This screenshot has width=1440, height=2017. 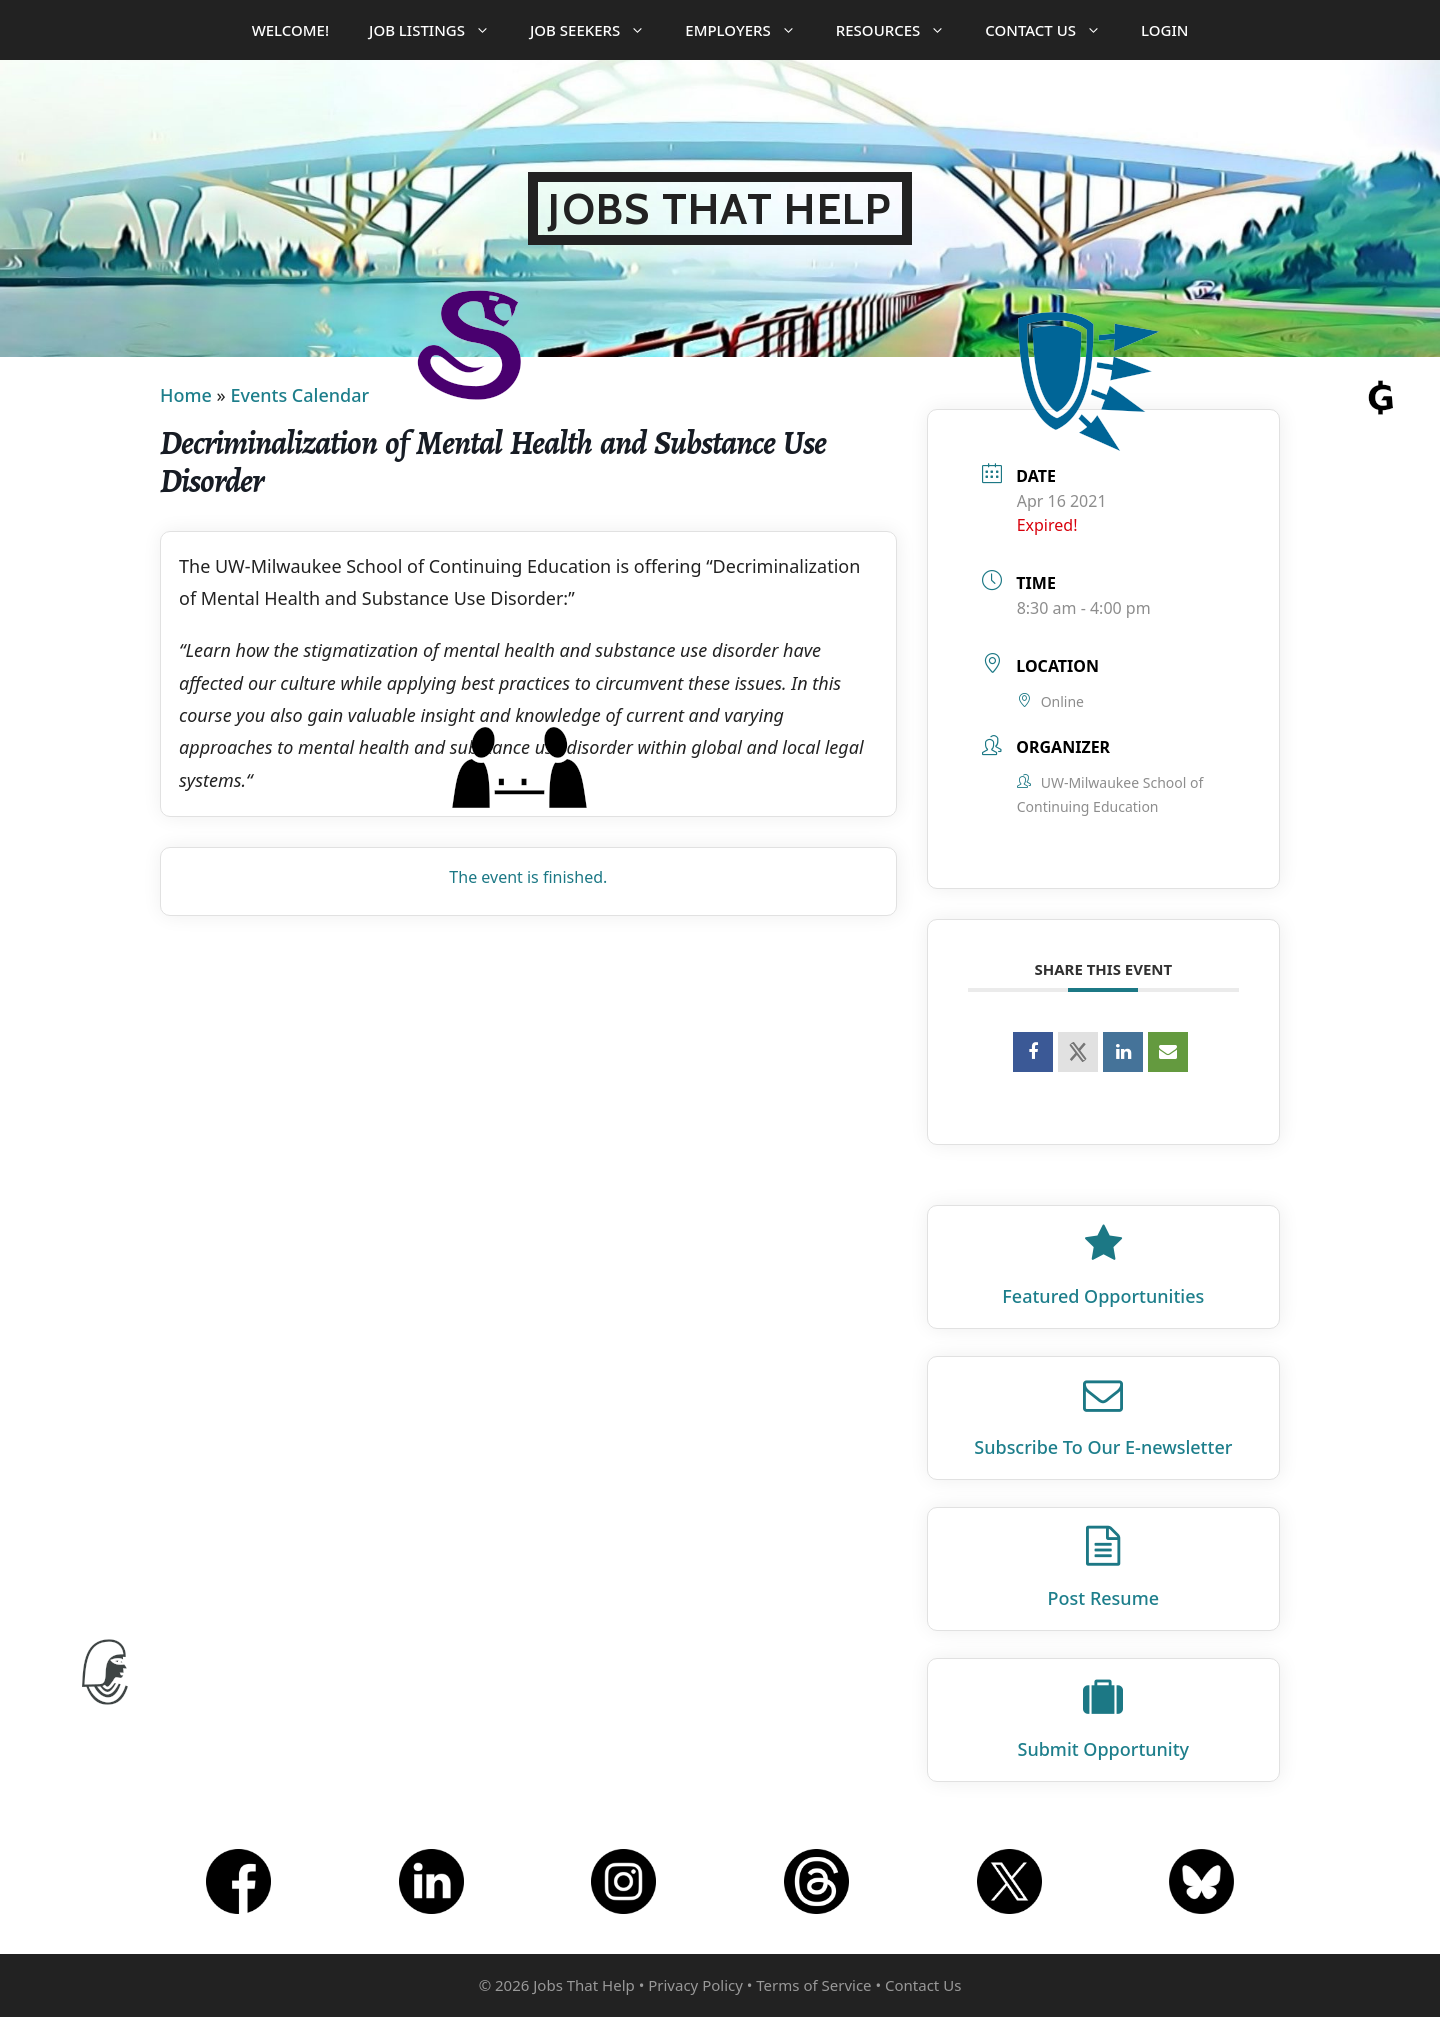 I want to click on play snake game, so click(x=469, y=344).